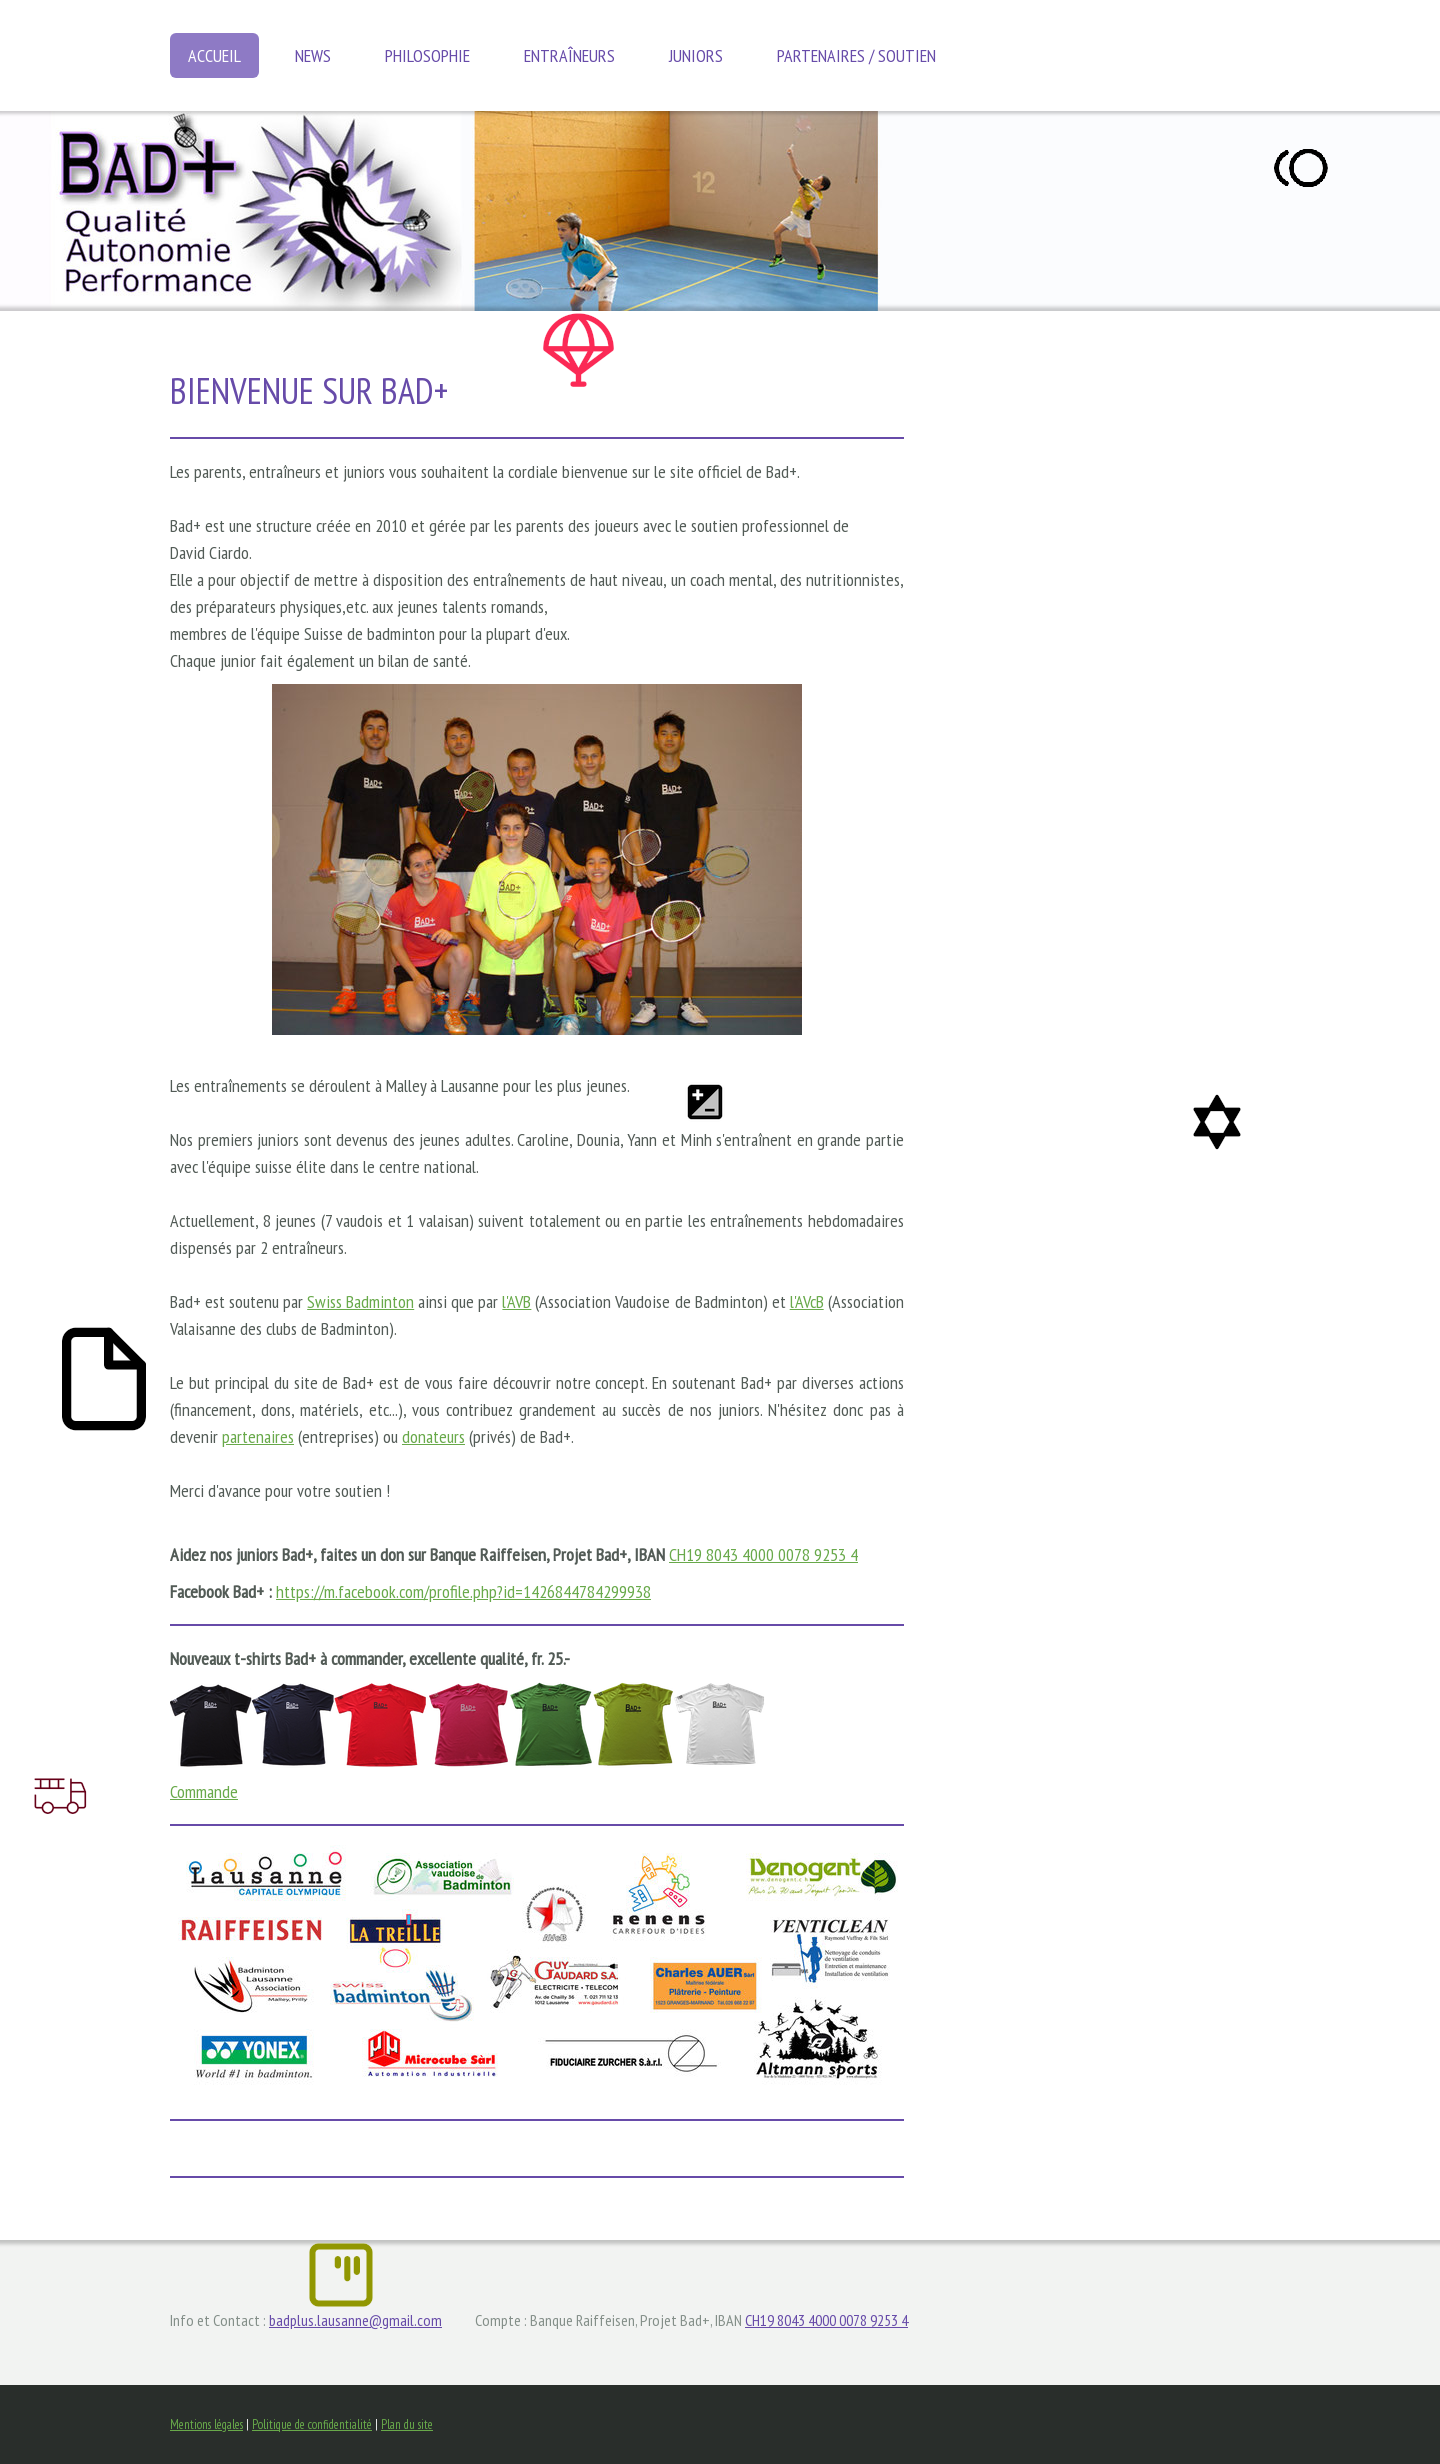  What do you see at coordinates (104, 1379) in the screenshot?
I see `view or open a file` at bounding box center [104, 1379].